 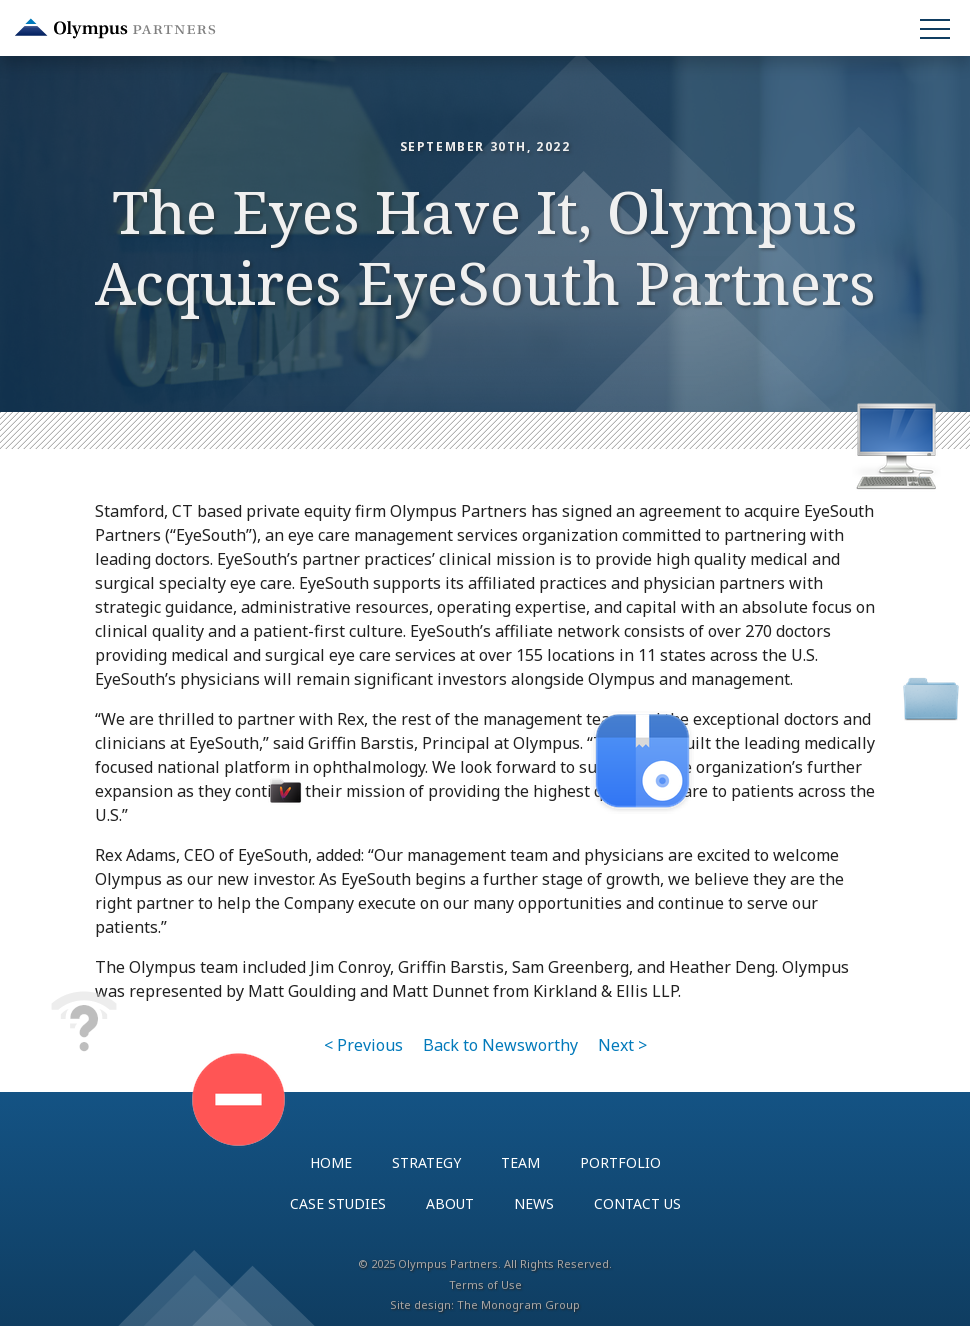 I want to click on indicates no network route available, so click(x=84, y=1019).